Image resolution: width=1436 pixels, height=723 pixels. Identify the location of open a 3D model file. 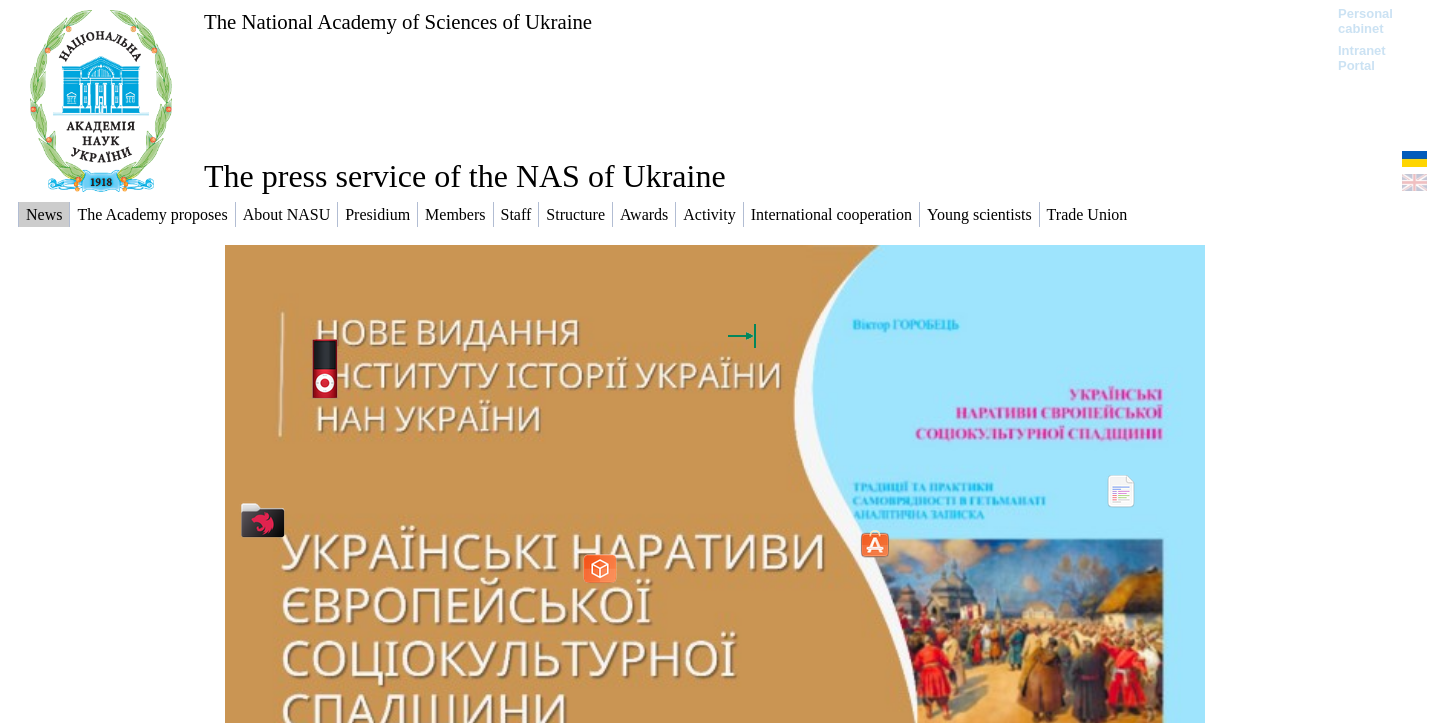
(600, 568).